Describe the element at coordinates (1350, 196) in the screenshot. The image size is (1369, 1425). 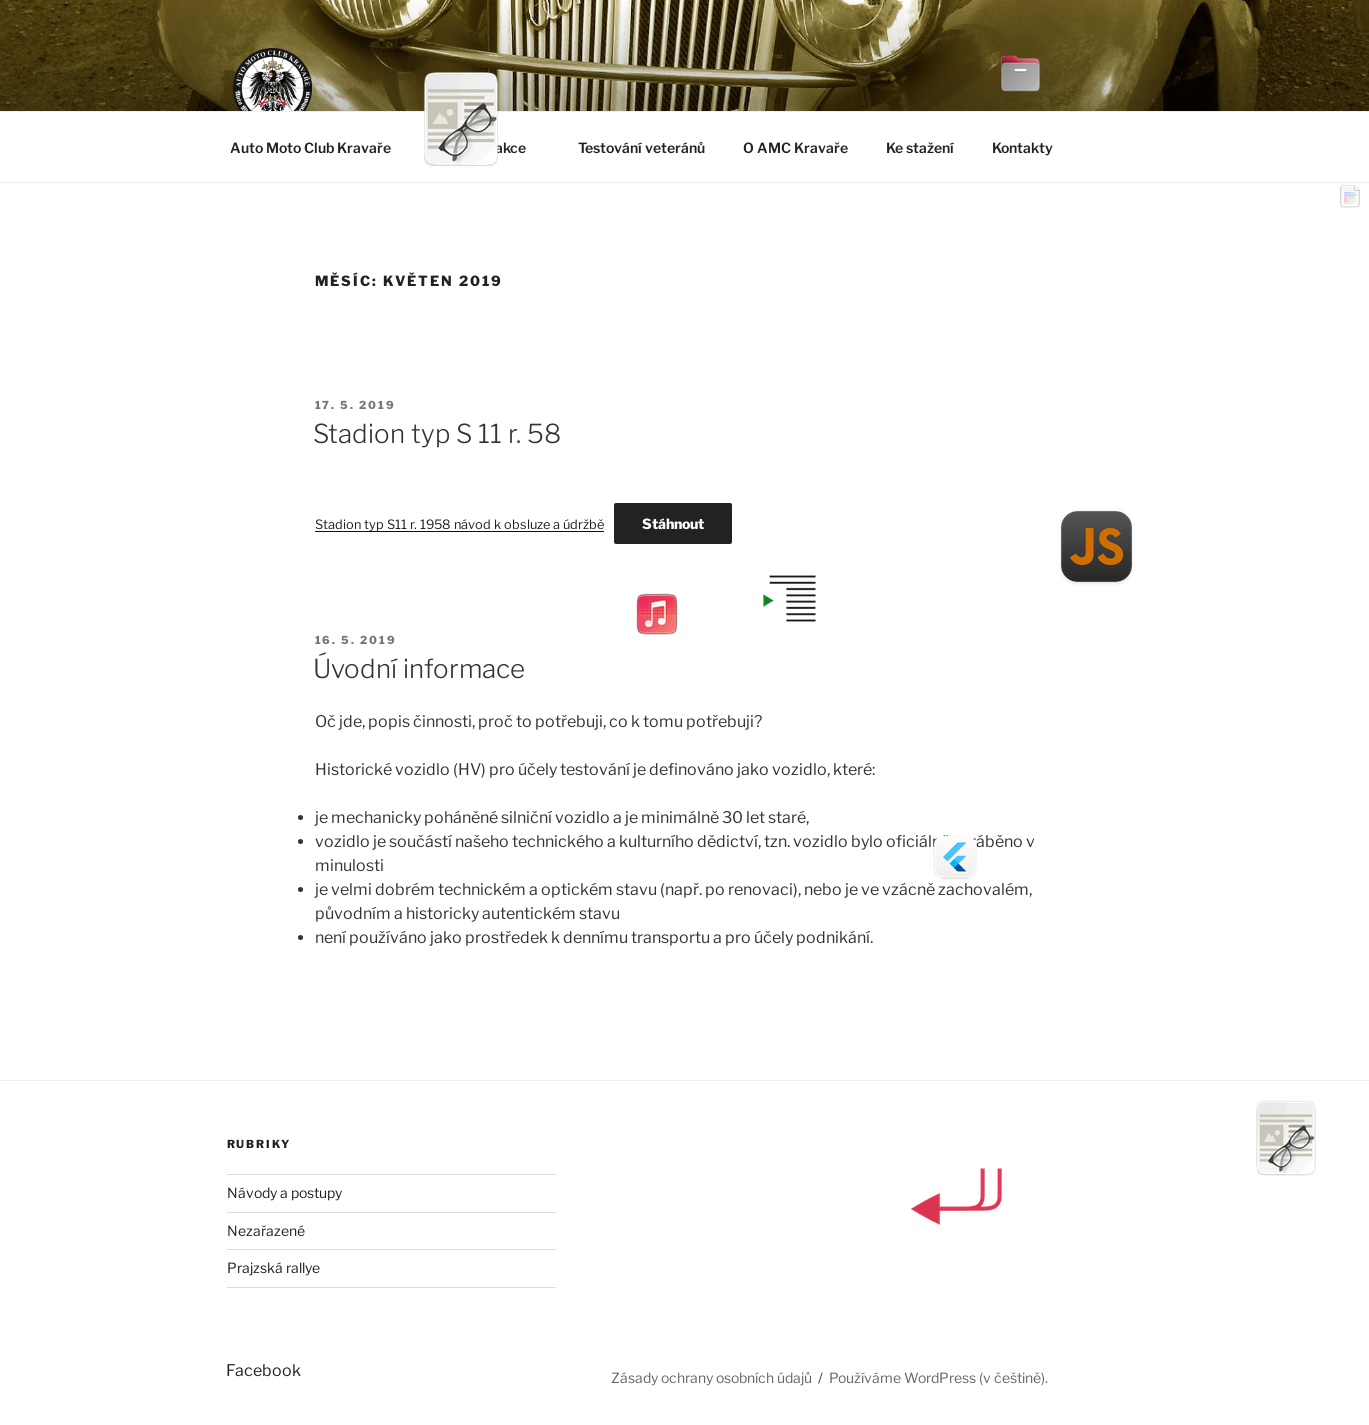
I see `open a script or code file` at that location.